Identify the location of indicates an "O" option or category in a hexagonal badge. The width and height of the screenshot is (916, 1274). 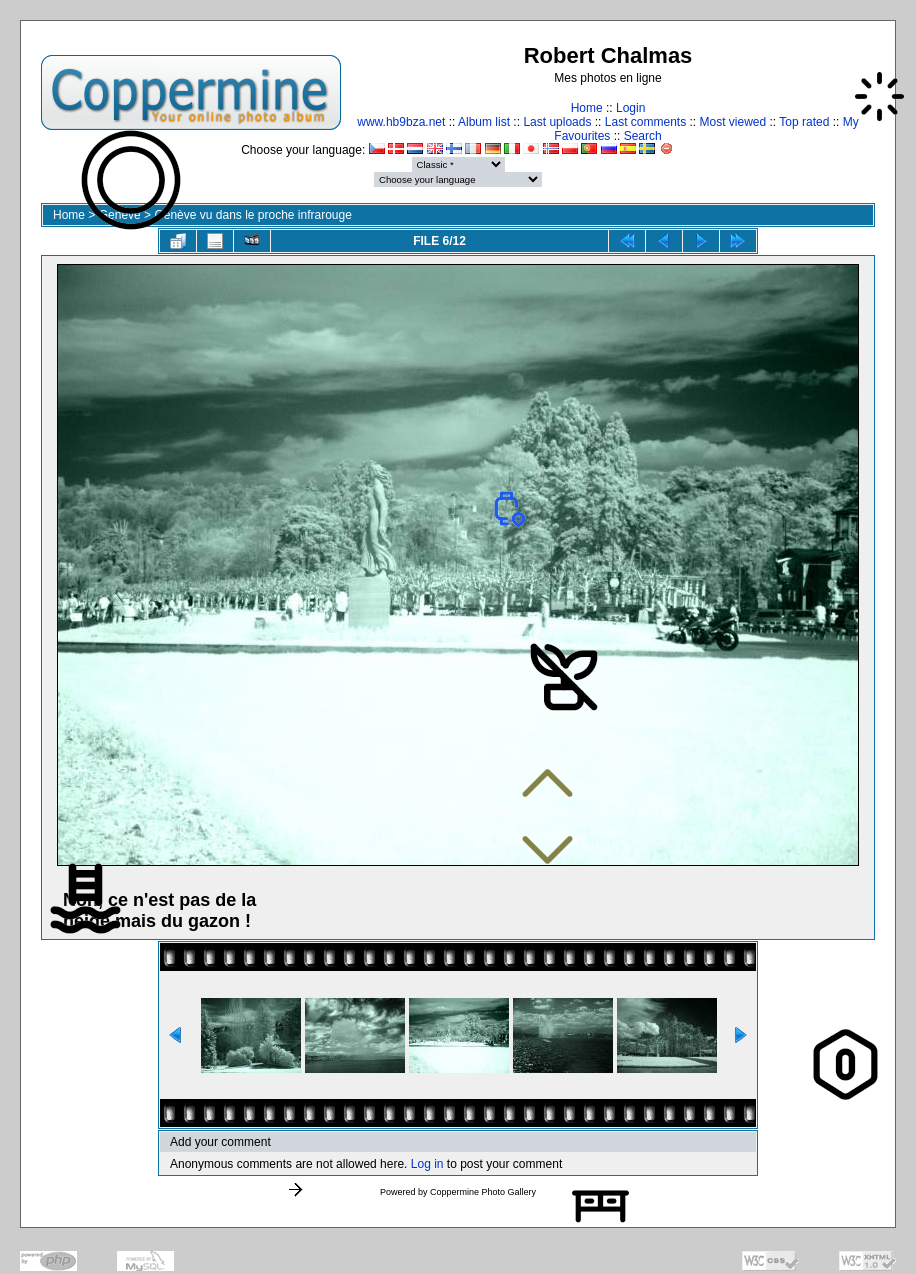
(845, 1064).